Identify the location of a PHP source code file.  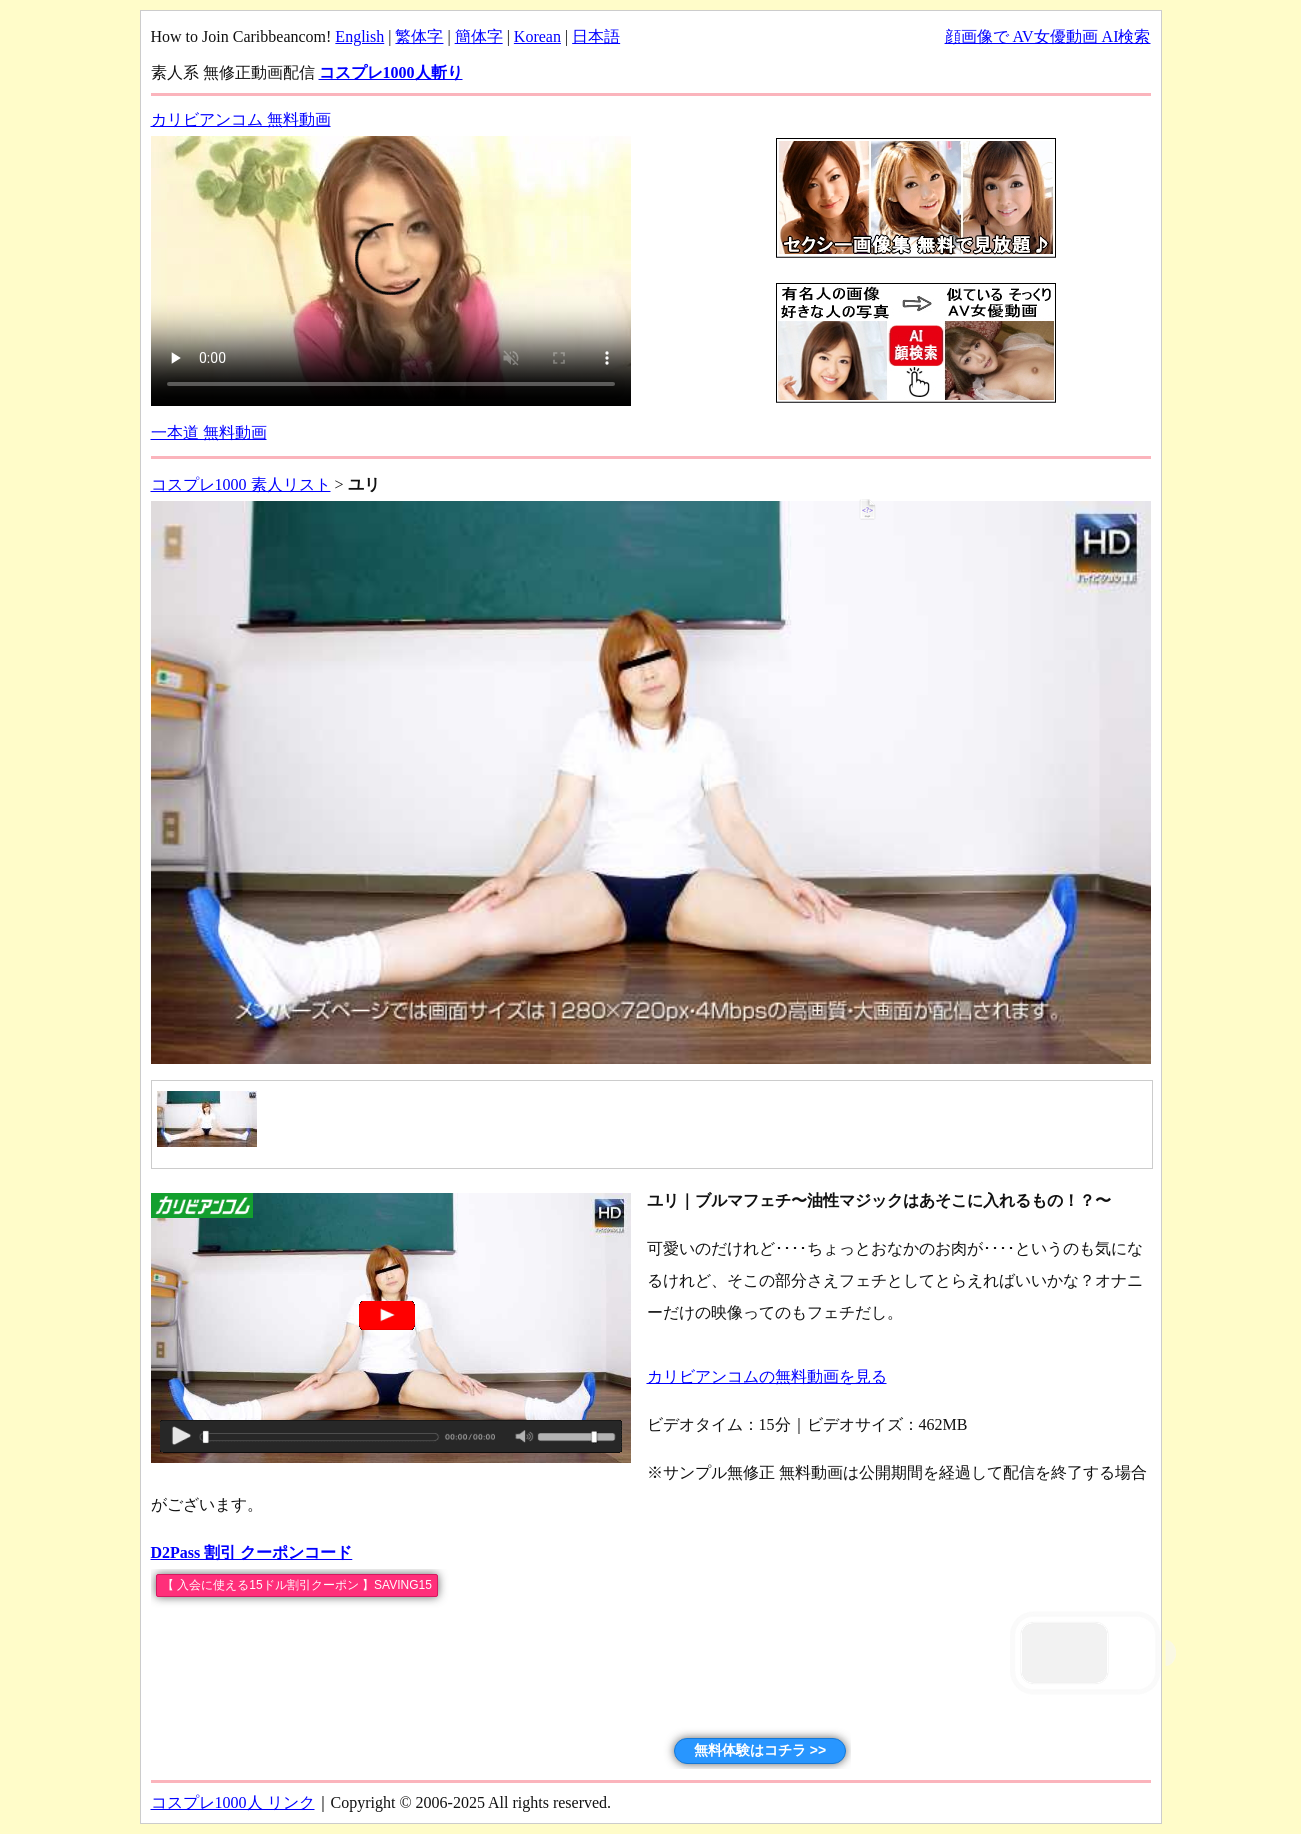
(867, 509).